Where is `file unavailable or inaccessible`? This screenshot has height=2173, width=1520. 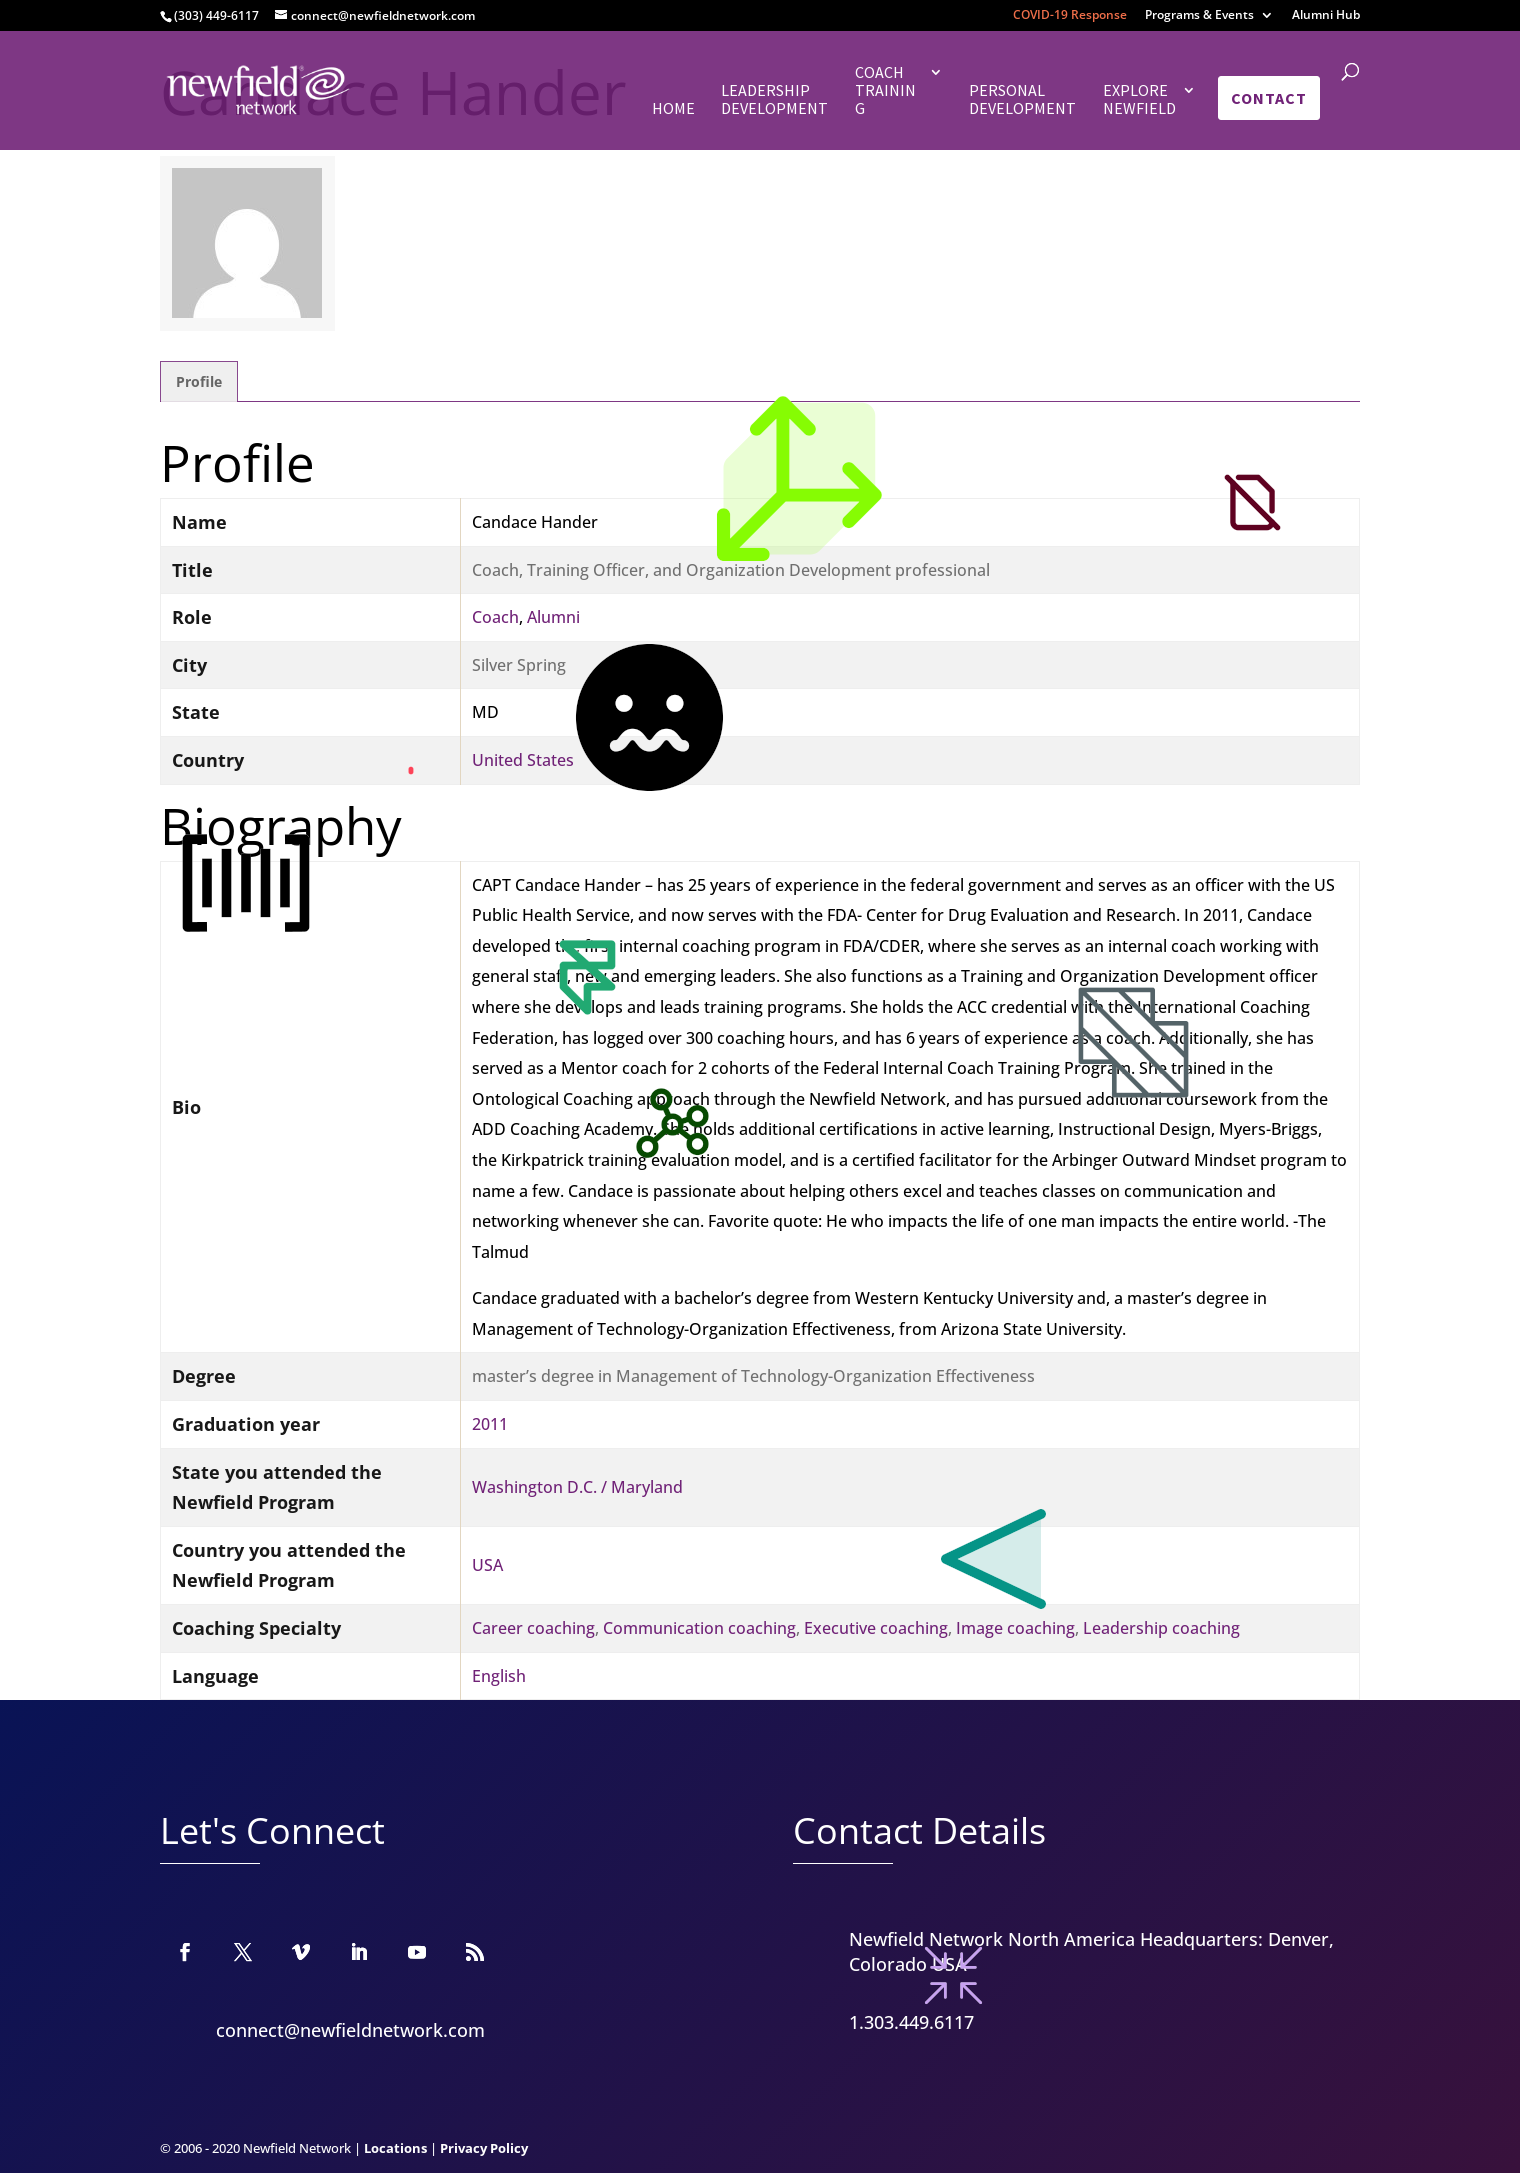
file unavailable or inaccessible is located at coordinates (1252, 502).